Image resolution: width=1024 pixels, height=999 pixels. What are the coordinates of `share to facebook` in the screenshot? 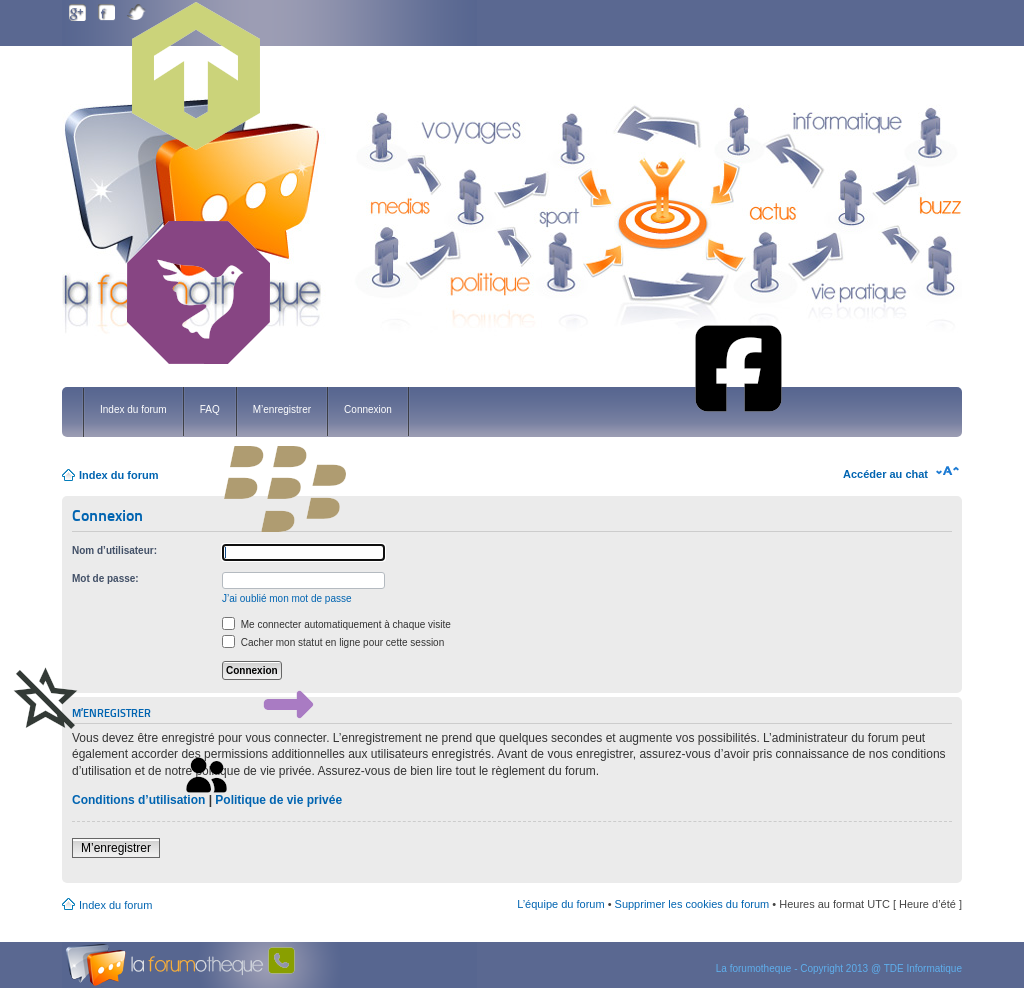 It's located at (738, 368).